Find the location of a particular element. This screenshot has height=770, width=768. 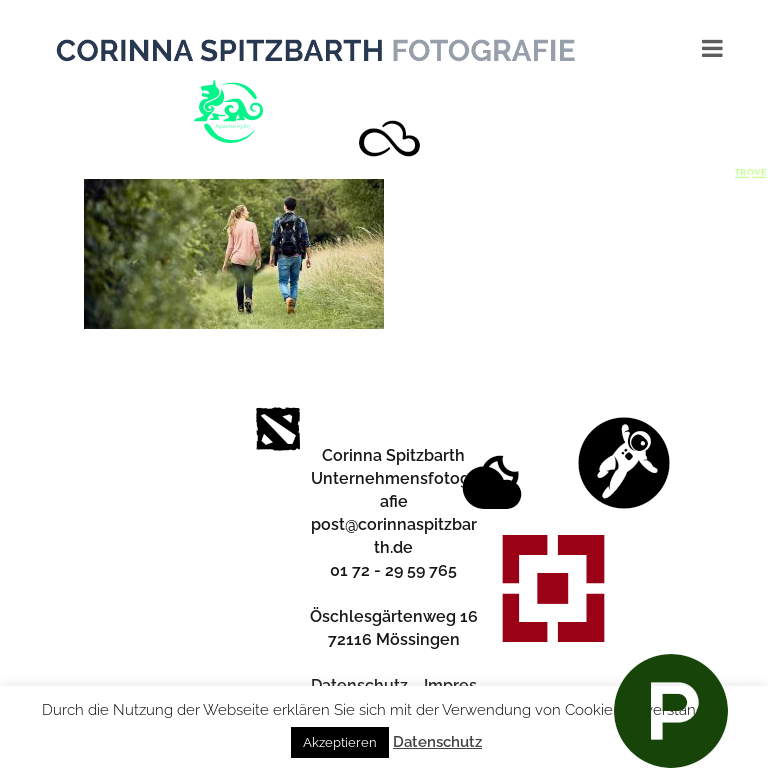

visit Product Hunt website is located at coordinates (671, 711).